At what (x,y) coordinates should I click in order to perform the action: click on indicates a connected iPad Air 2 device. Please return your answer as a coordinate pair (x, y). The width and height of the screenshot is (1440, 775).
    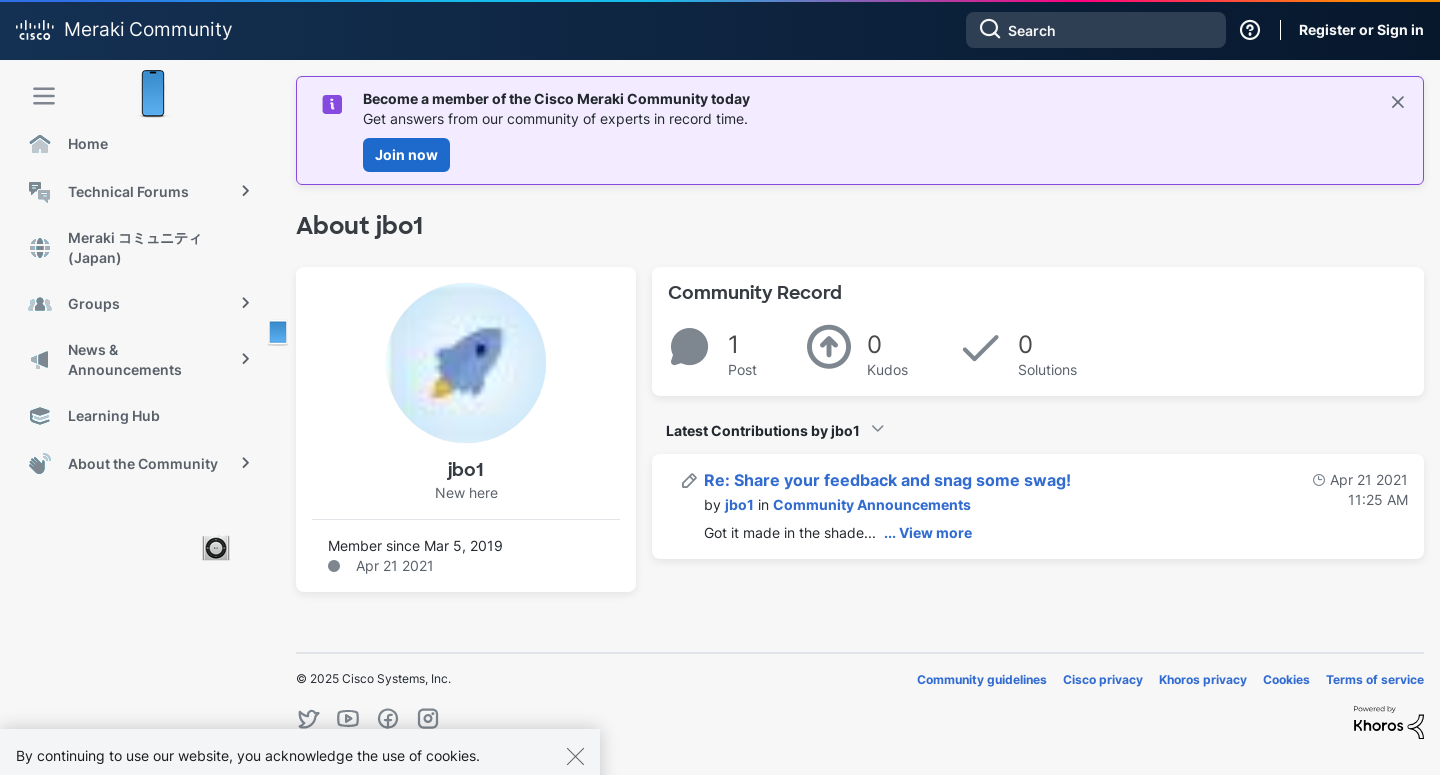
    Looking at the image, I should click on (278, 332).